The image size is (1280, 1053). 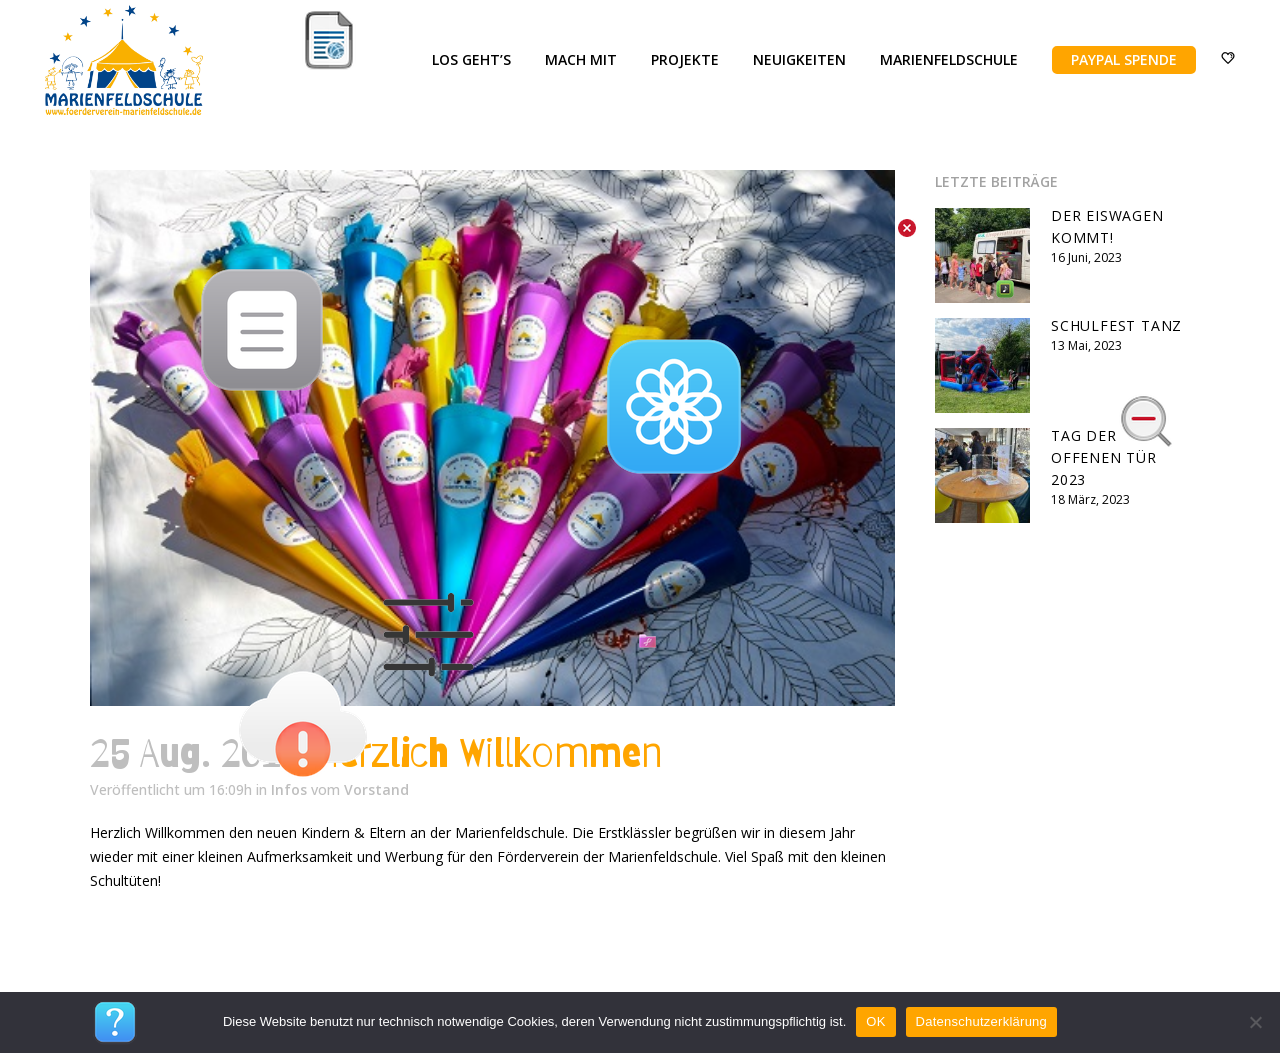 I want to click on adjust audio equalizer settings, so click(x=428, y=631).